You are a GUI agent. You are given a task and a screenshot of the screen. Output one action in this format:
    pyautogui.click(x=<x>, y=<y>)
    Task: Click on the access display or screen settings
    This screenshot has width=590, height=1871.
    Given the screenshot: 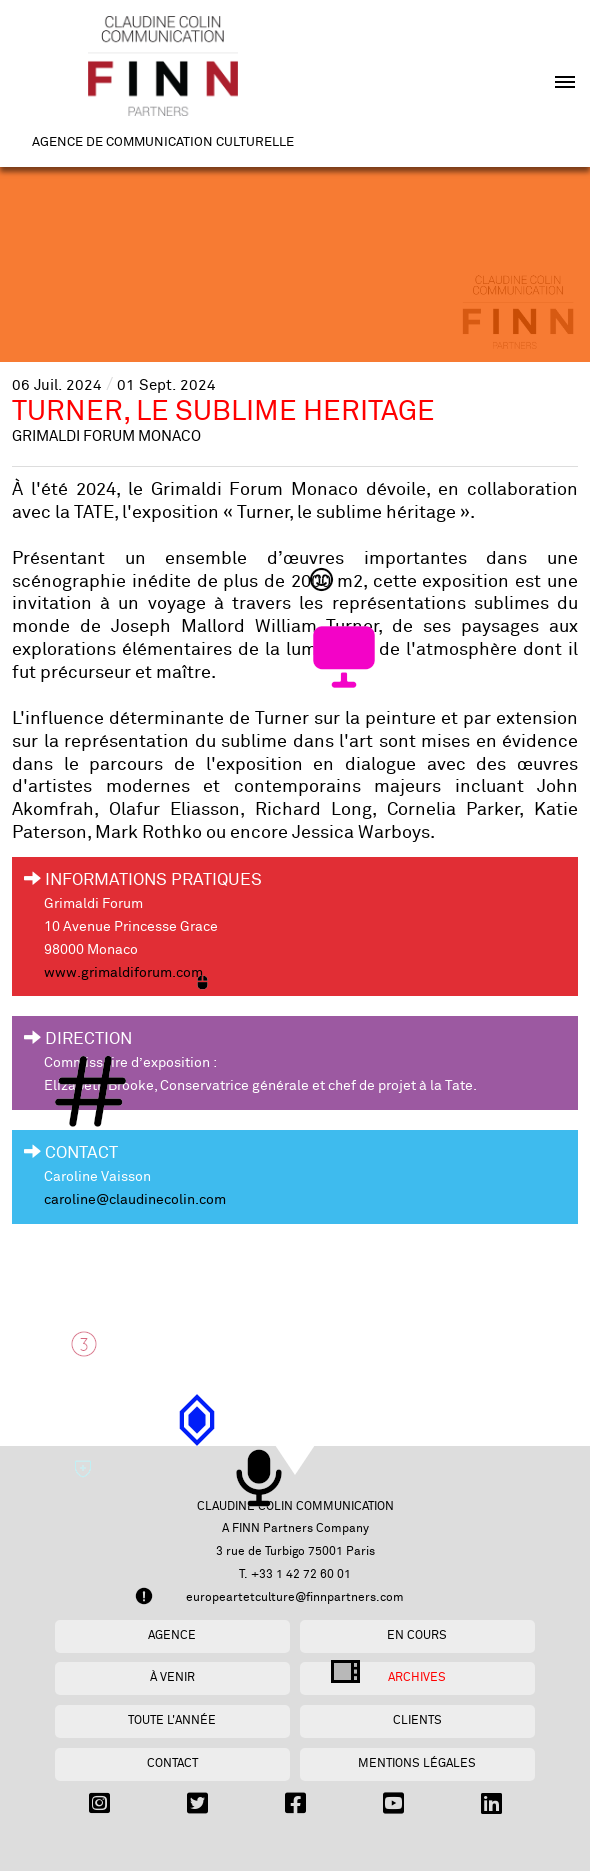 What is the action you would take?
    pyautogui.click(x=344, y=657)
    